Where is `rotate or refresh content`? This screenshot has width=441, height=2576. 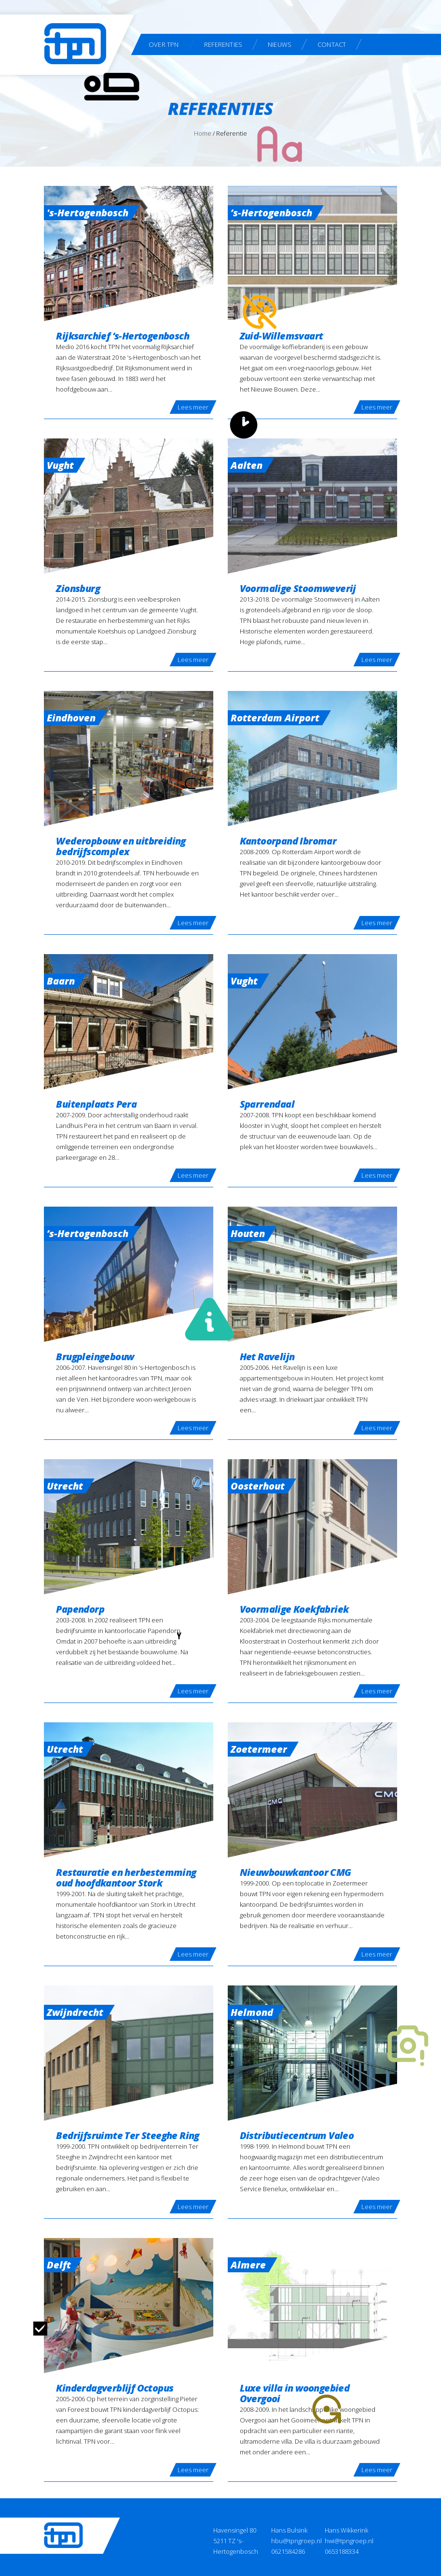
rotate or refresh content is located at coordinates (327, 2409).